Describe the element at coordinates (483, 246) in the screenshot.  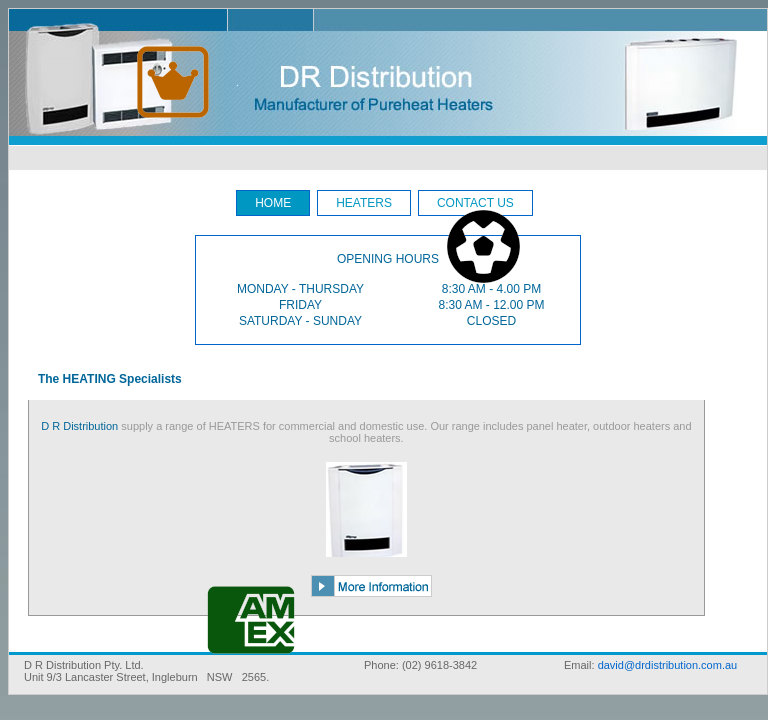
I see `access sports or soccer-related content` at that location.